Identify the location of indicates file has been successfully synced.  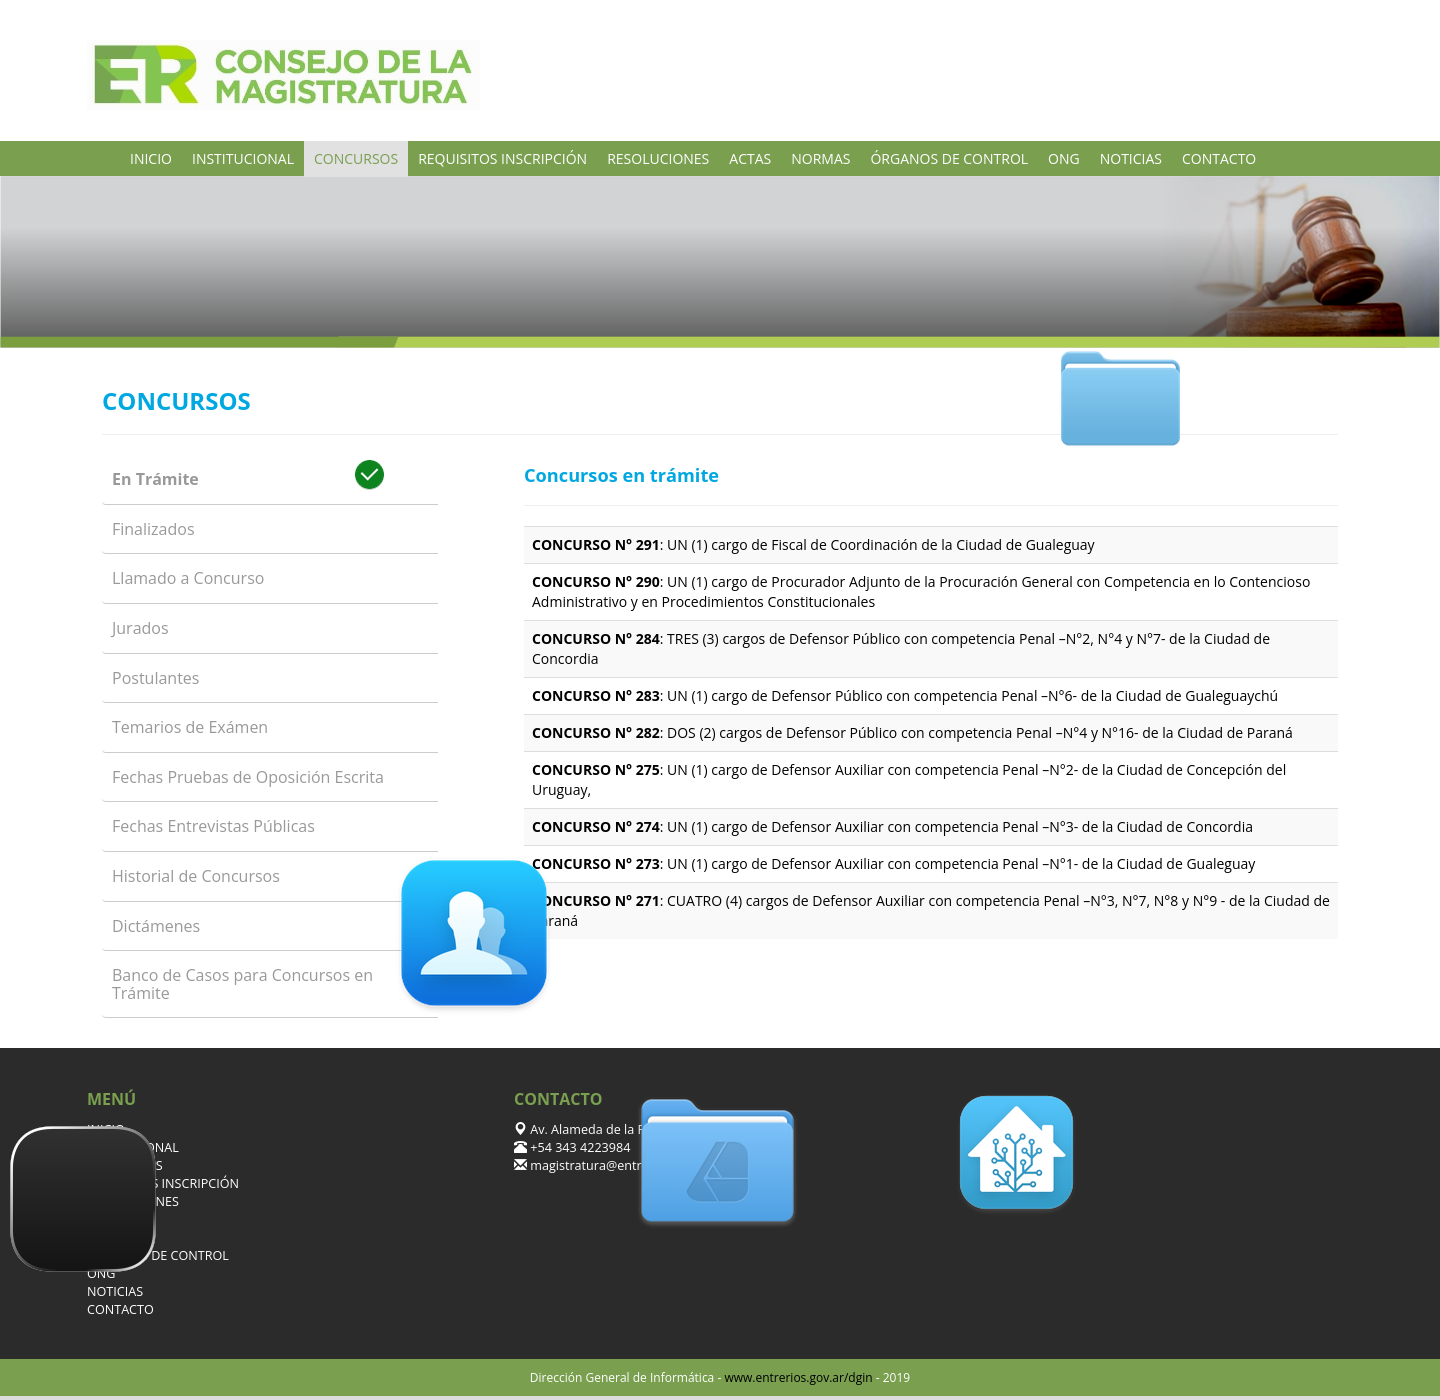
(369, 474).